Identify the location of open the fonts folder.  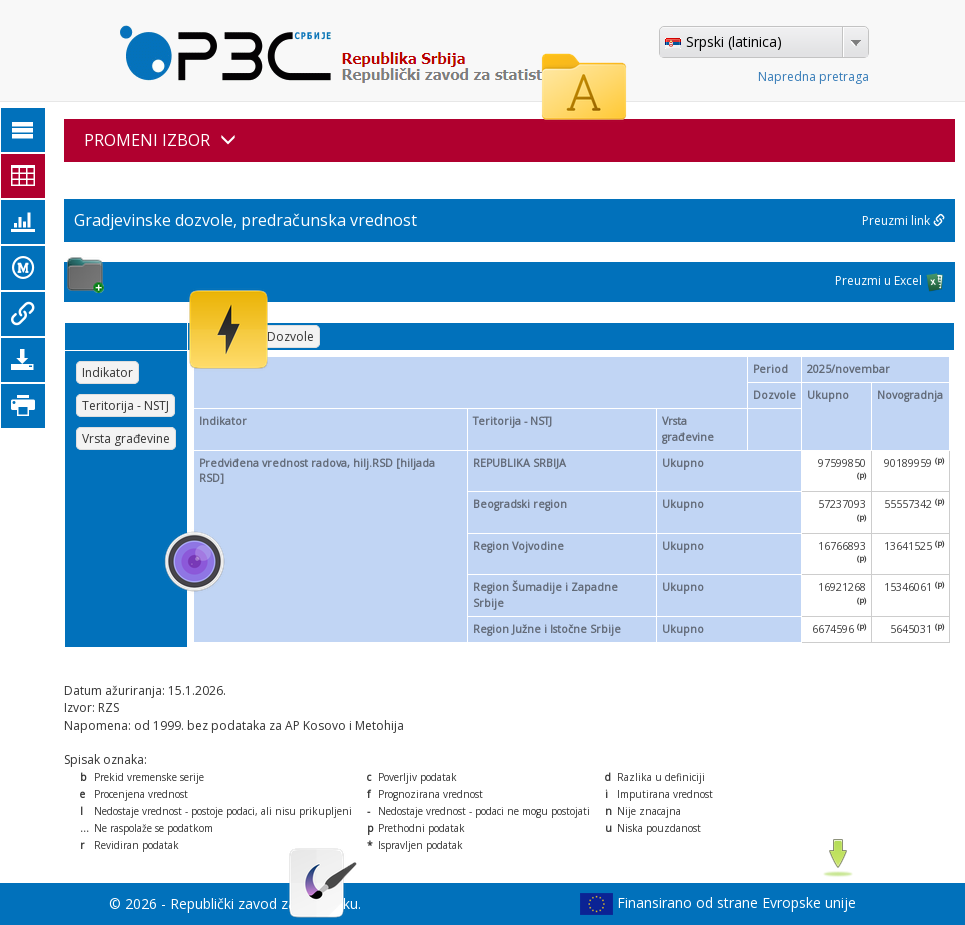
(584, 89).